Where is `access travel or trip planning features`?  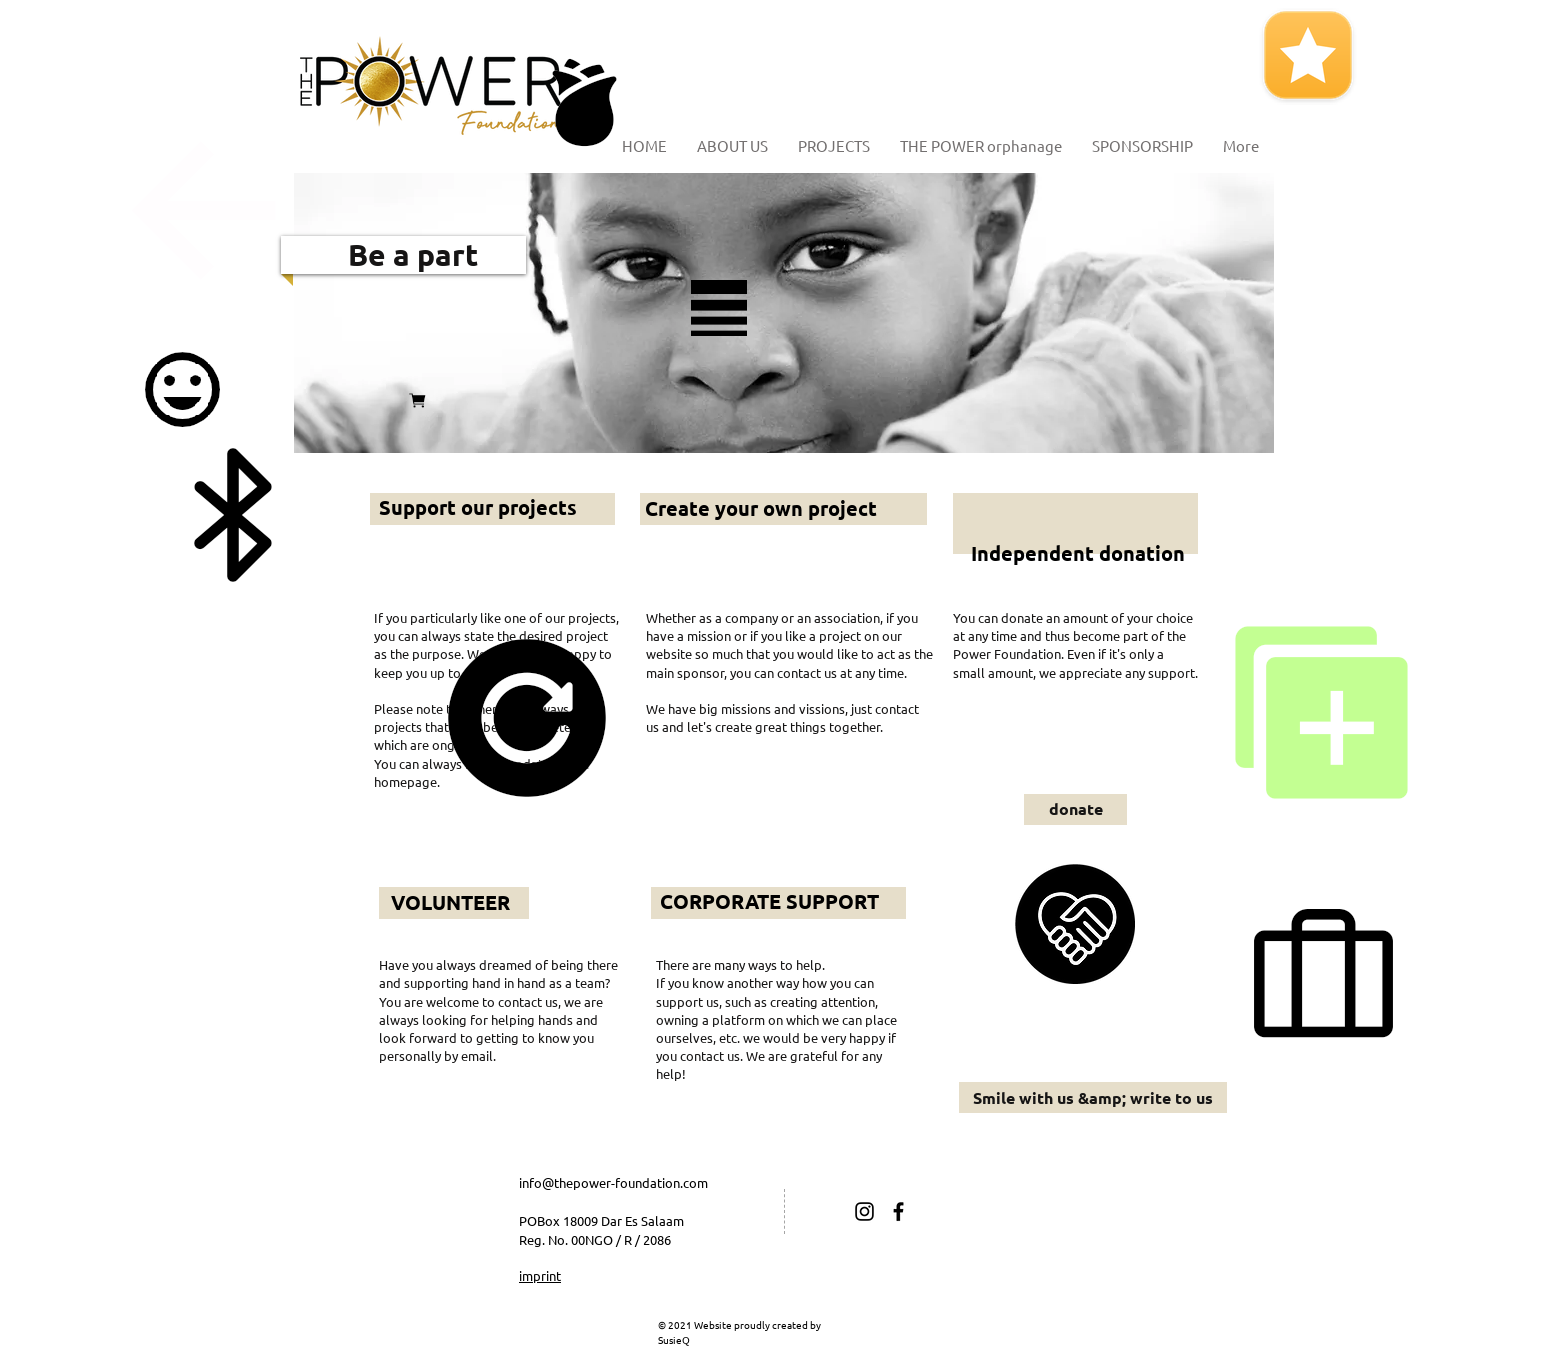
access travel or trip planning features is located at coordinates (1323, 978).